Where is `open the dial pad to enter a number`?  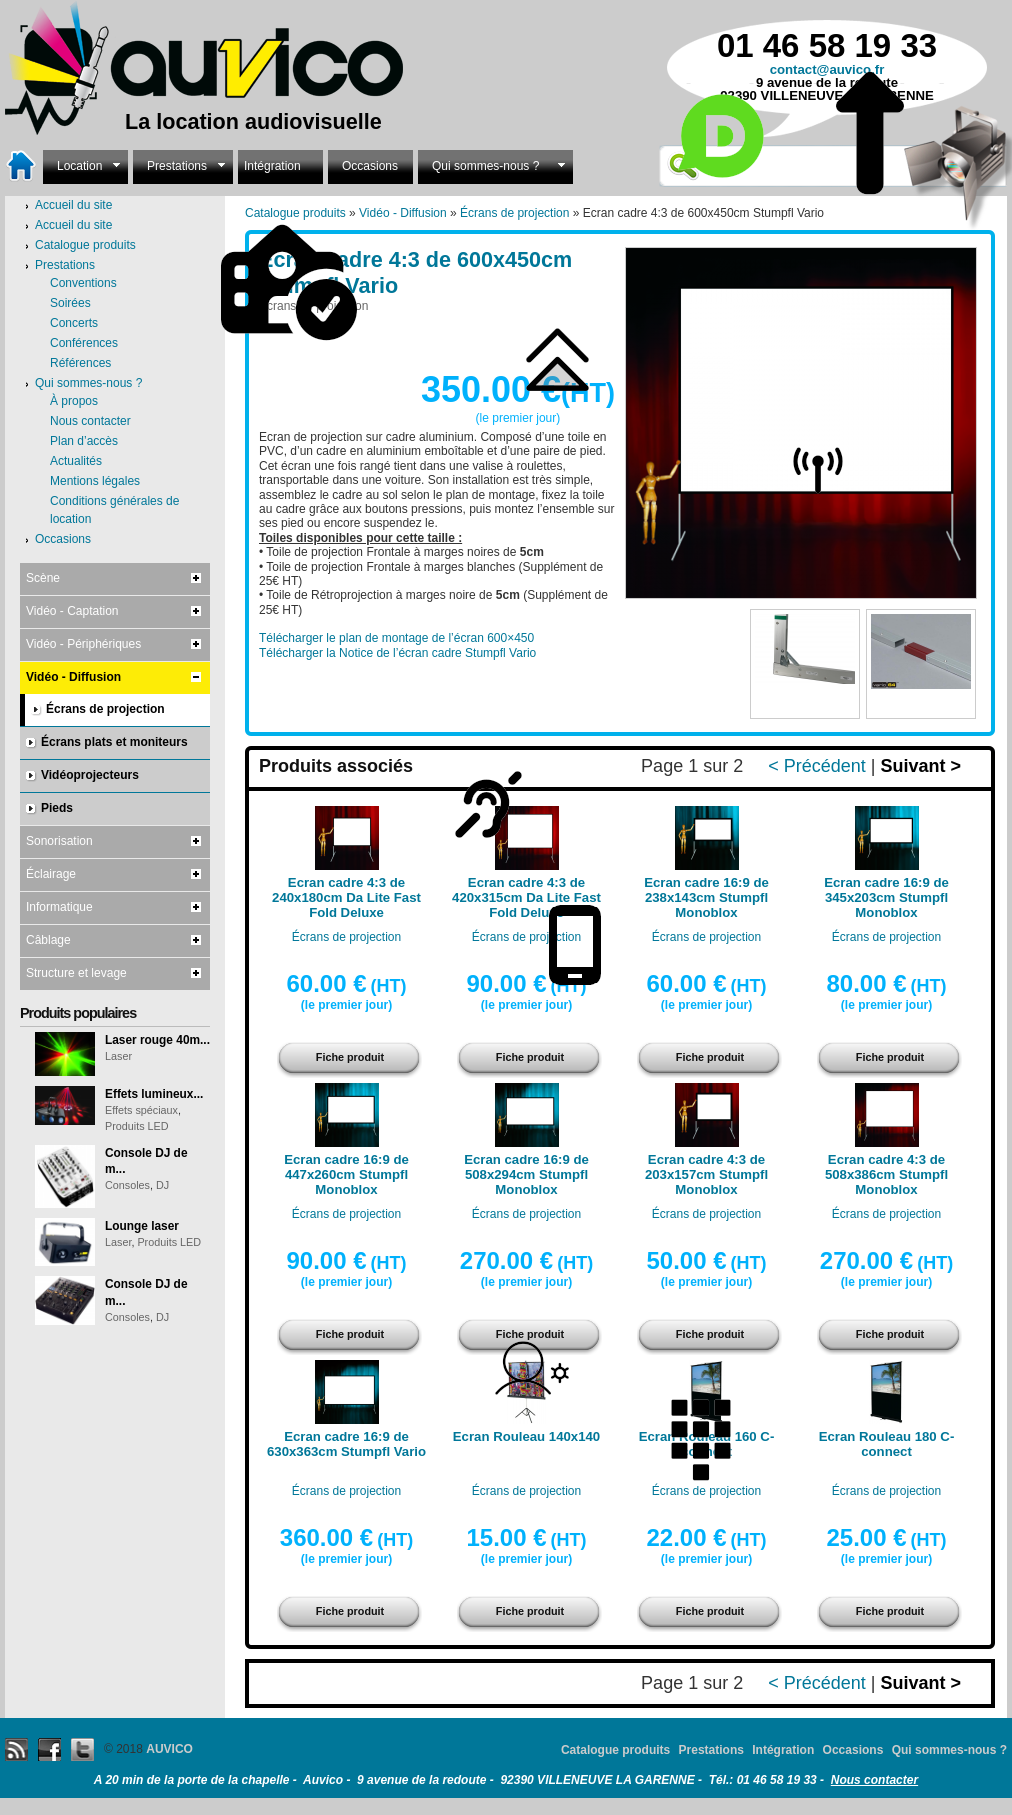
open the dial pad to enter a number is located at coordinates (701, 1440).